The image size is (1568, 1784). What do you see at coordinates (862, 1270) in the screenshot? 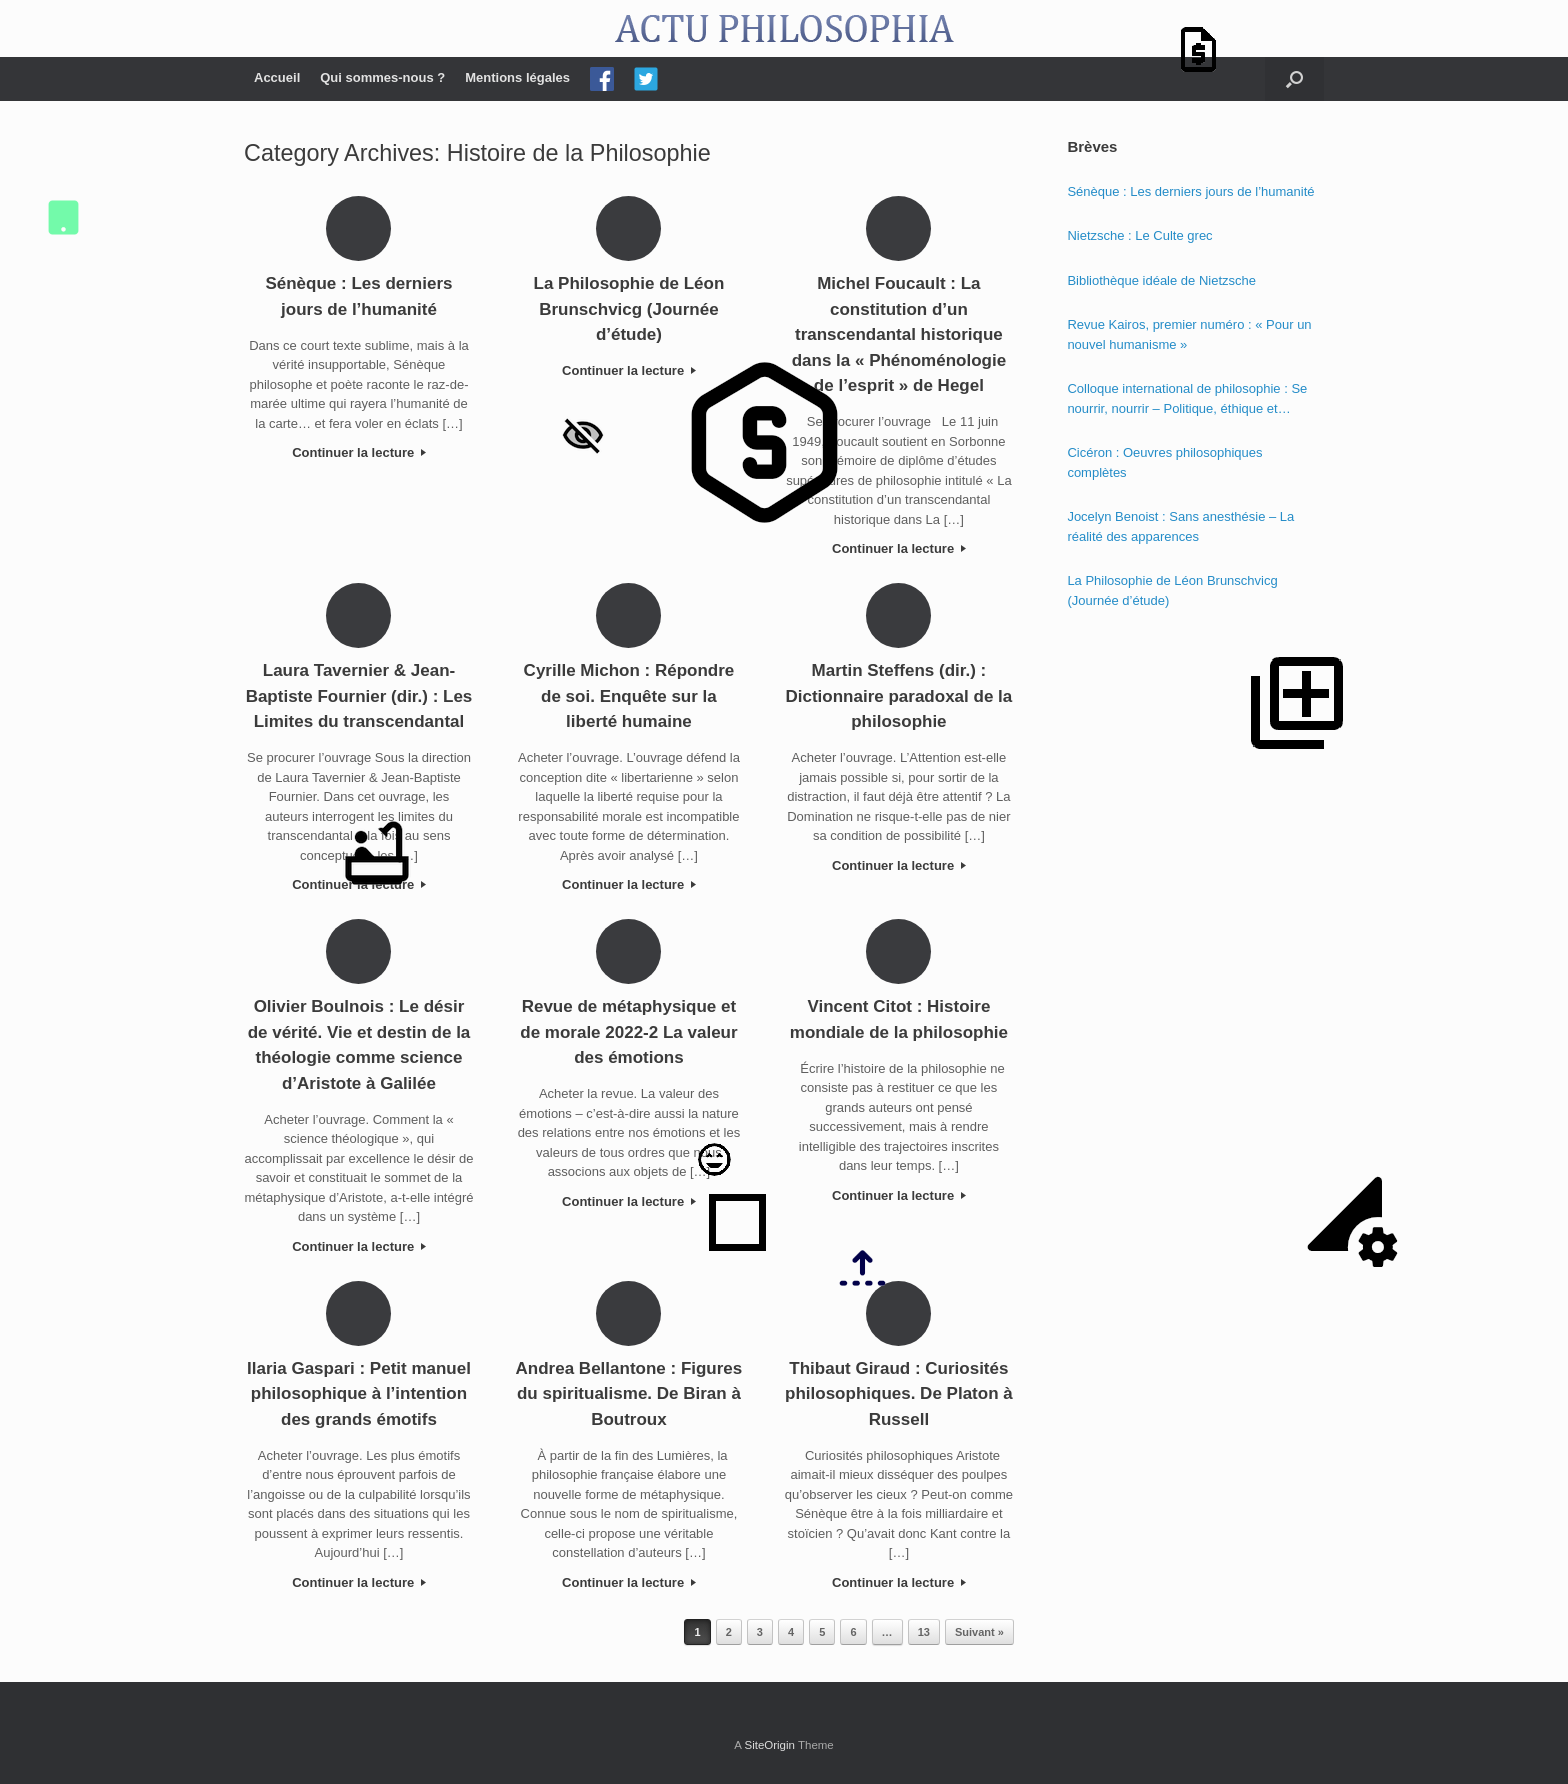
I see `collapse content upward` at bounding box center [862, 1270].